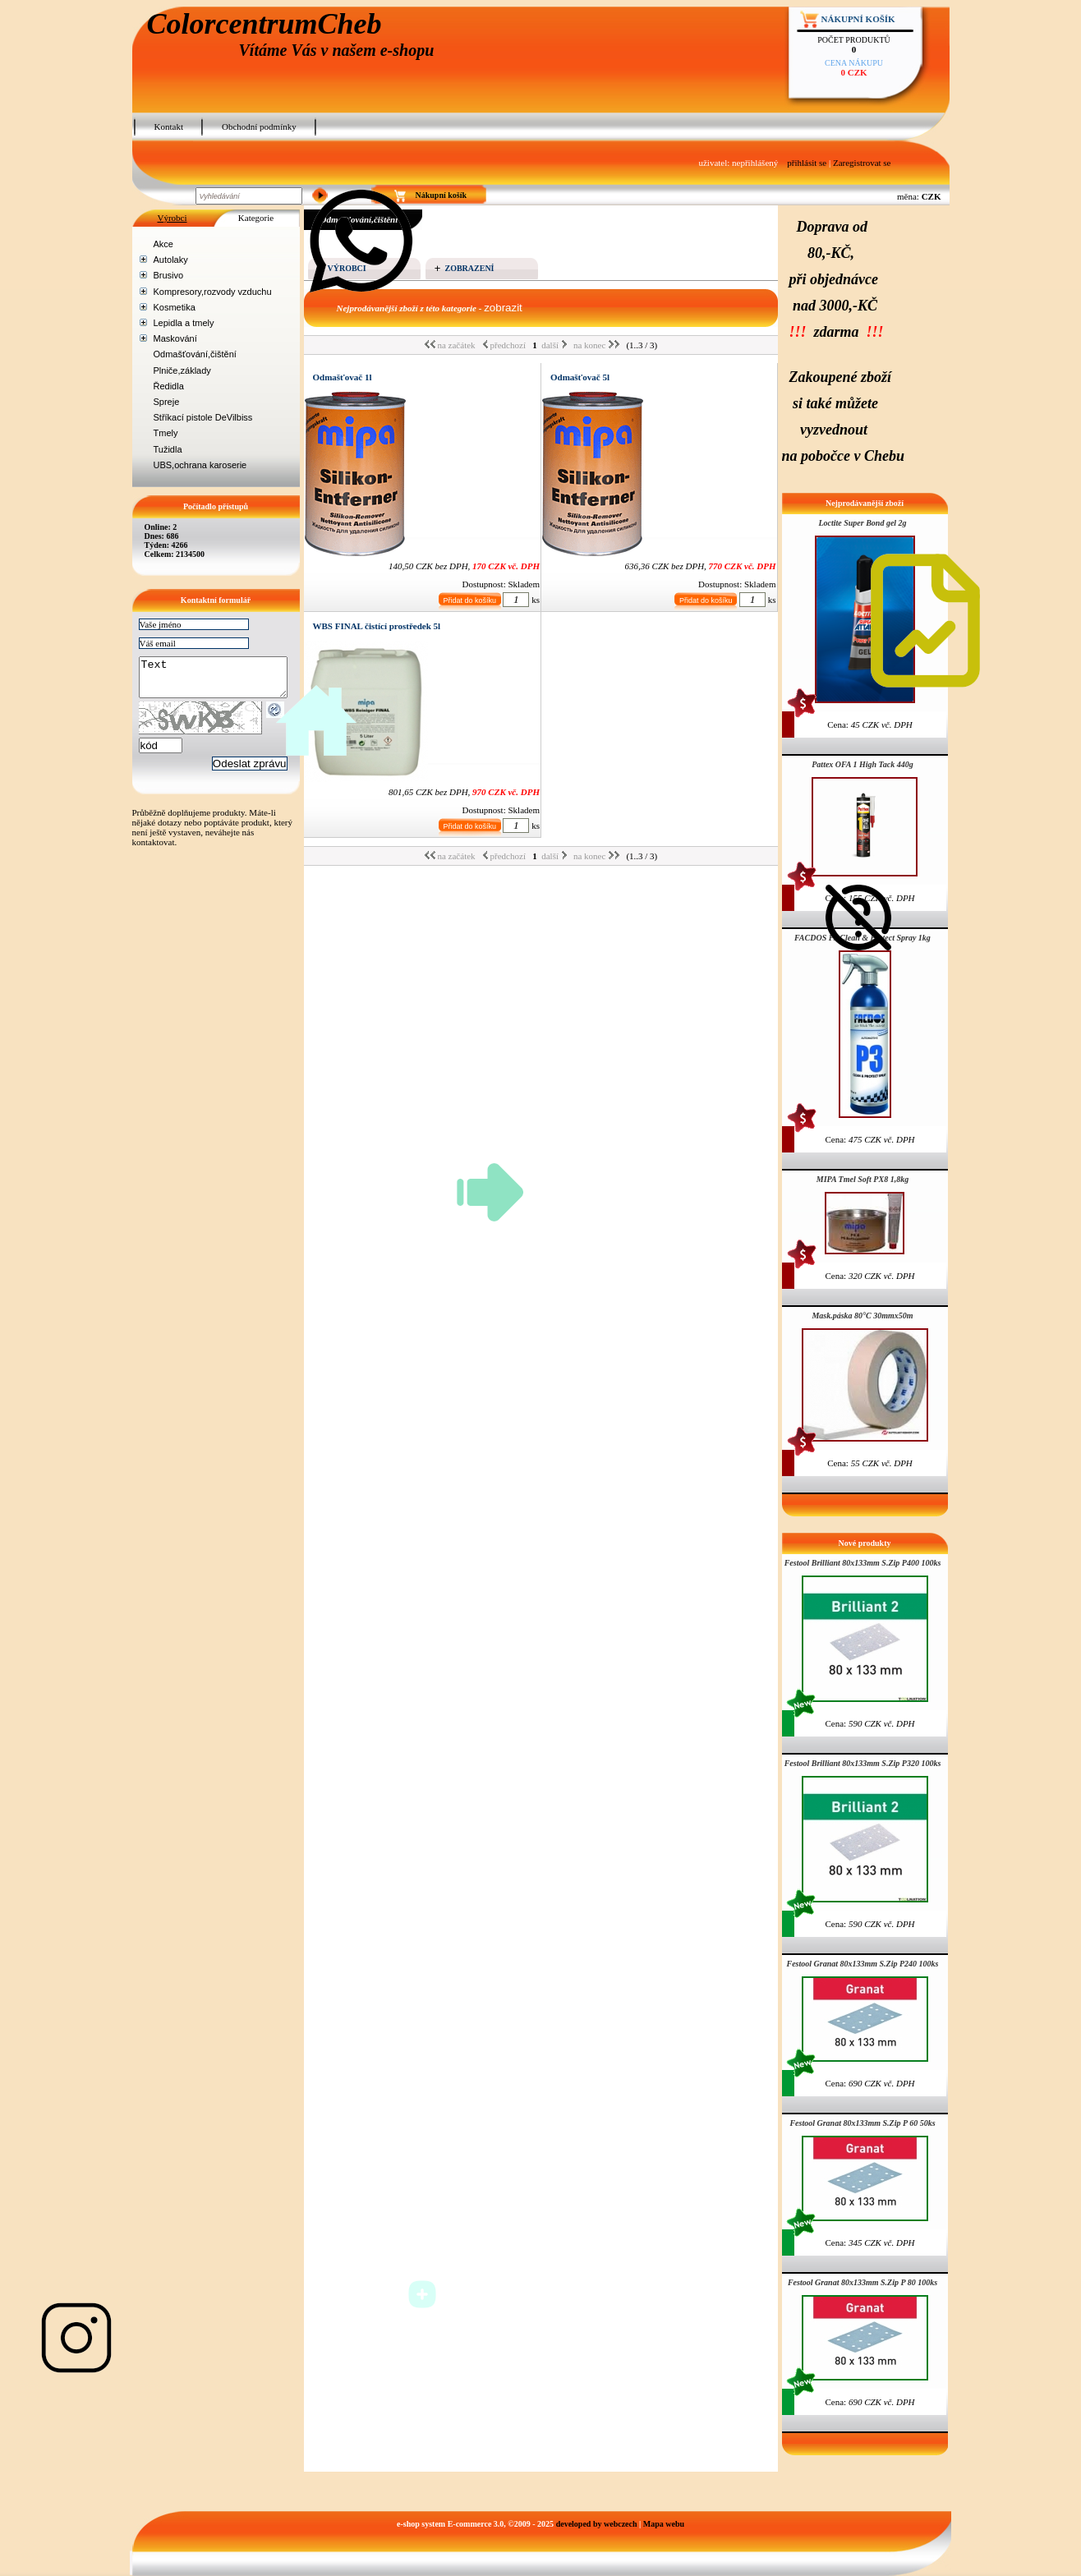 This screenshot has height=2576, width=1081. What do you see at coordinates (316, 720) in the screenshot?
I see `navigate to the home screen` at bounding box center [316, 720].